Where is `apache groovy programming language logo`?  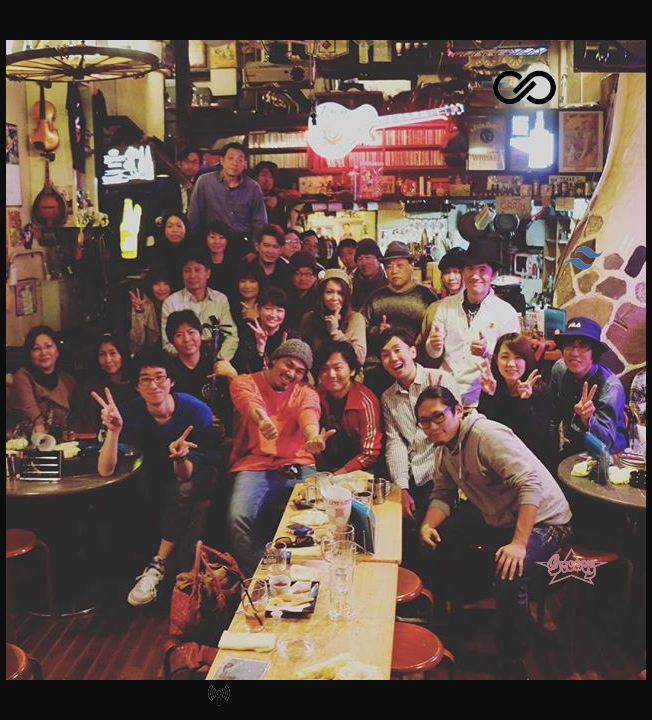 apache groovy programming language logo is located at coordinates (571, 566).